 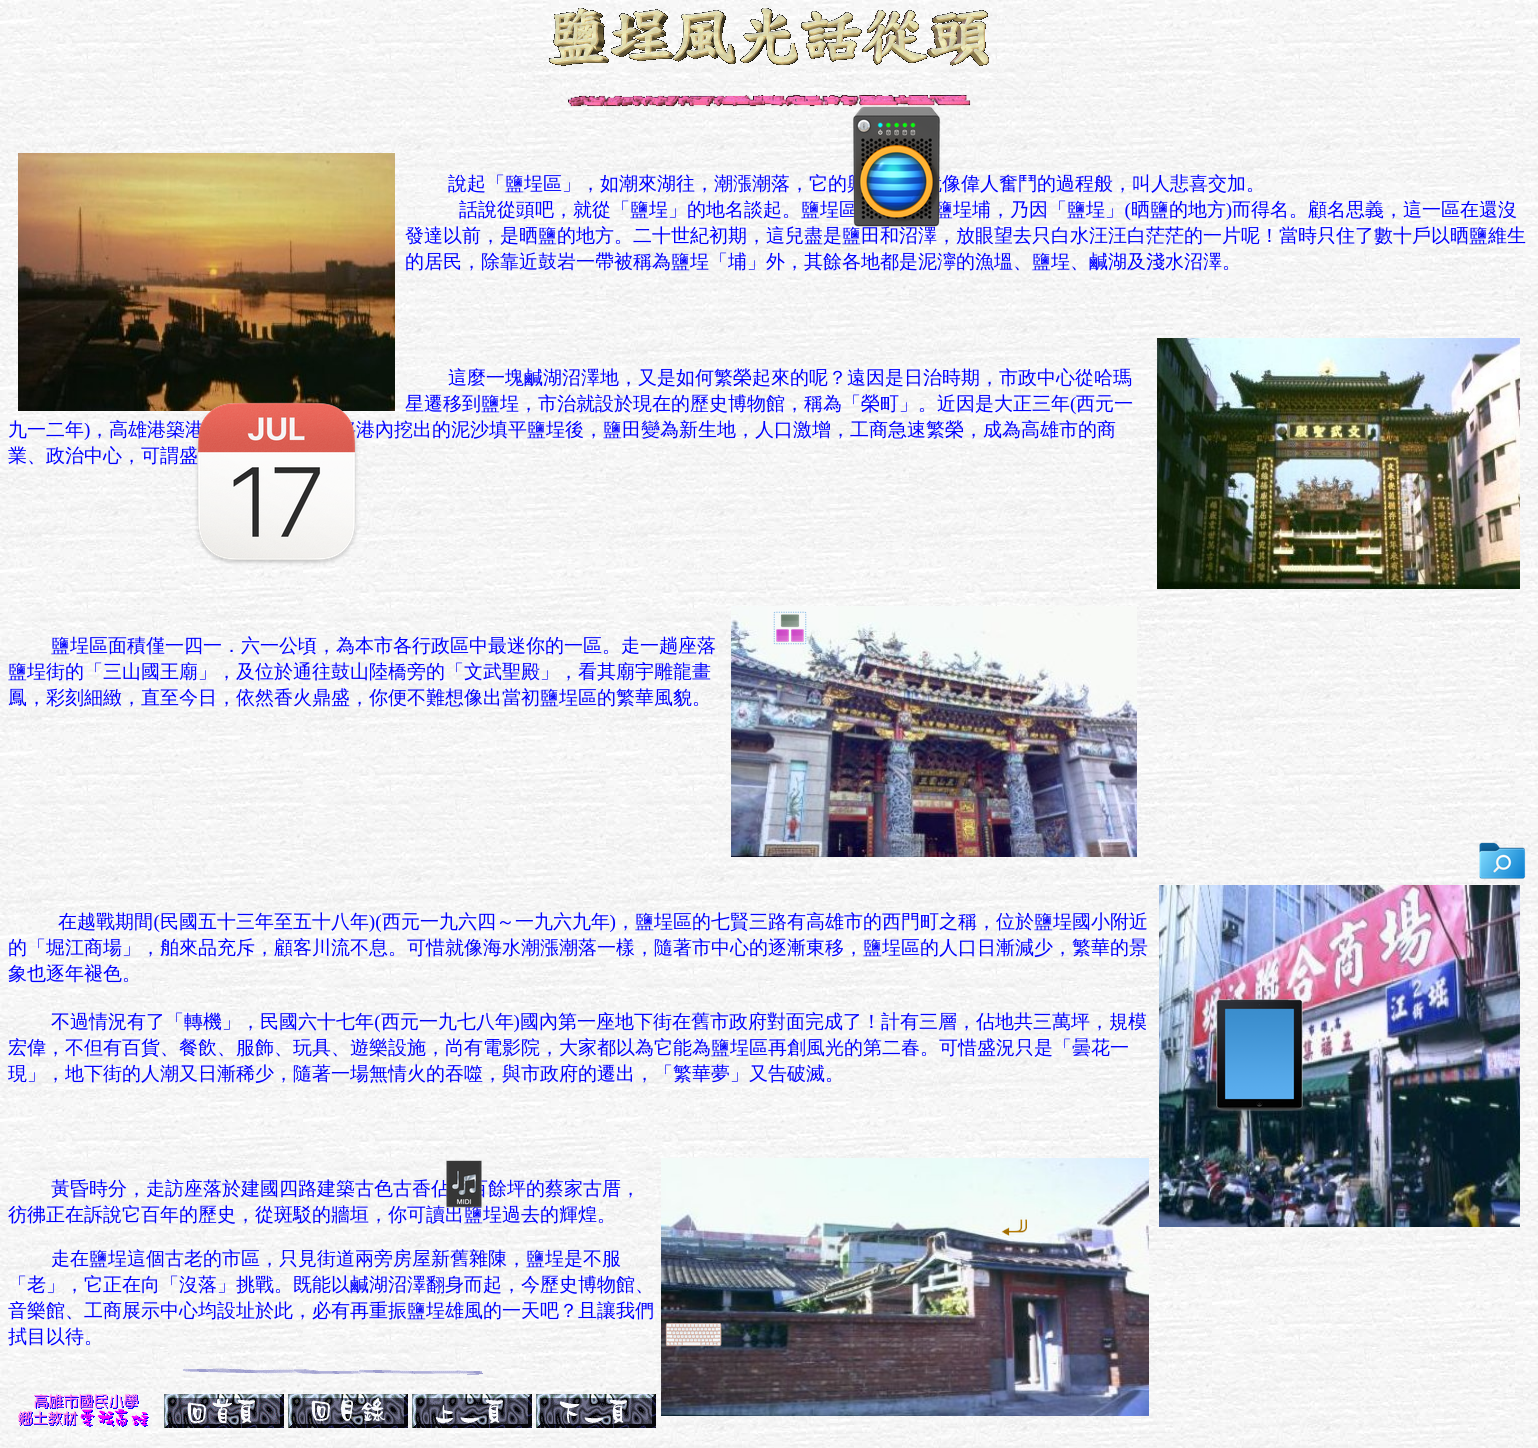 What do you see at coordinates (464, 1185) in the screenshot?
I see `a standard MIDI file in GarageBand` at bounding box center [464, 1185].